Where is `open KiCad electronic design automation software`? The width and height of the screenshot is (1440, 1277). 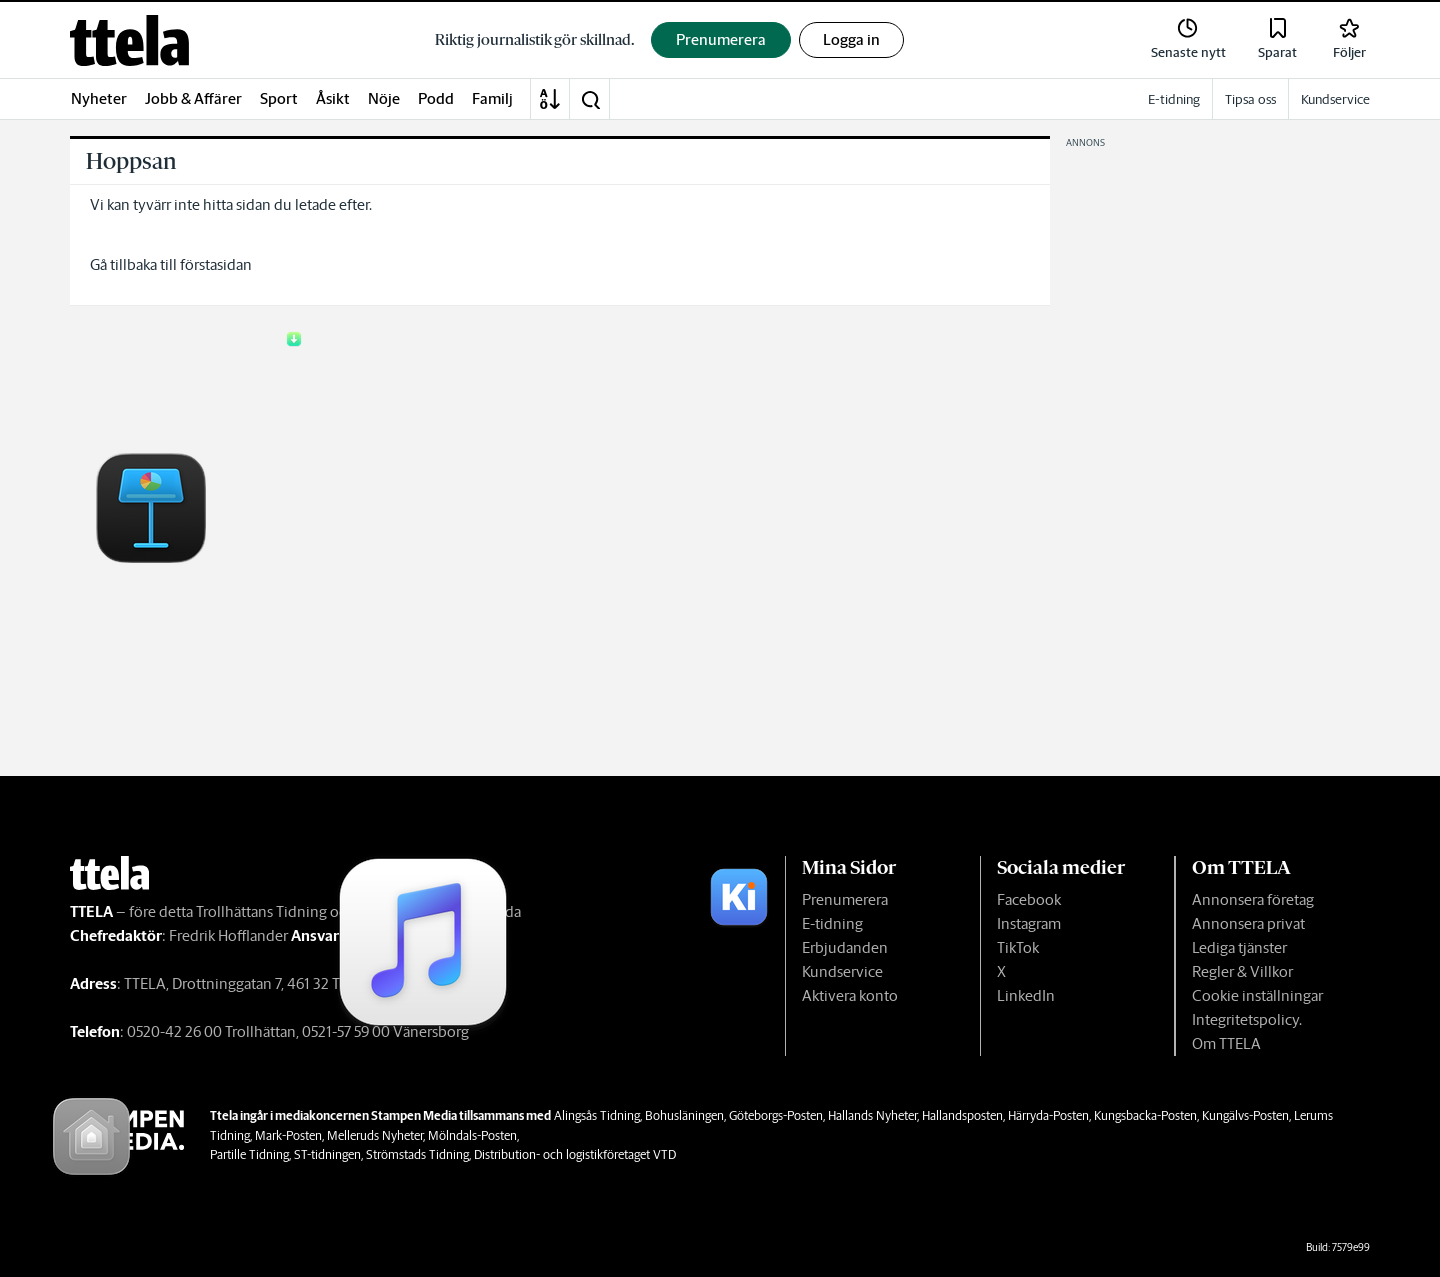
open KiCad electronic design automation software is located at coordinates (739, 897).